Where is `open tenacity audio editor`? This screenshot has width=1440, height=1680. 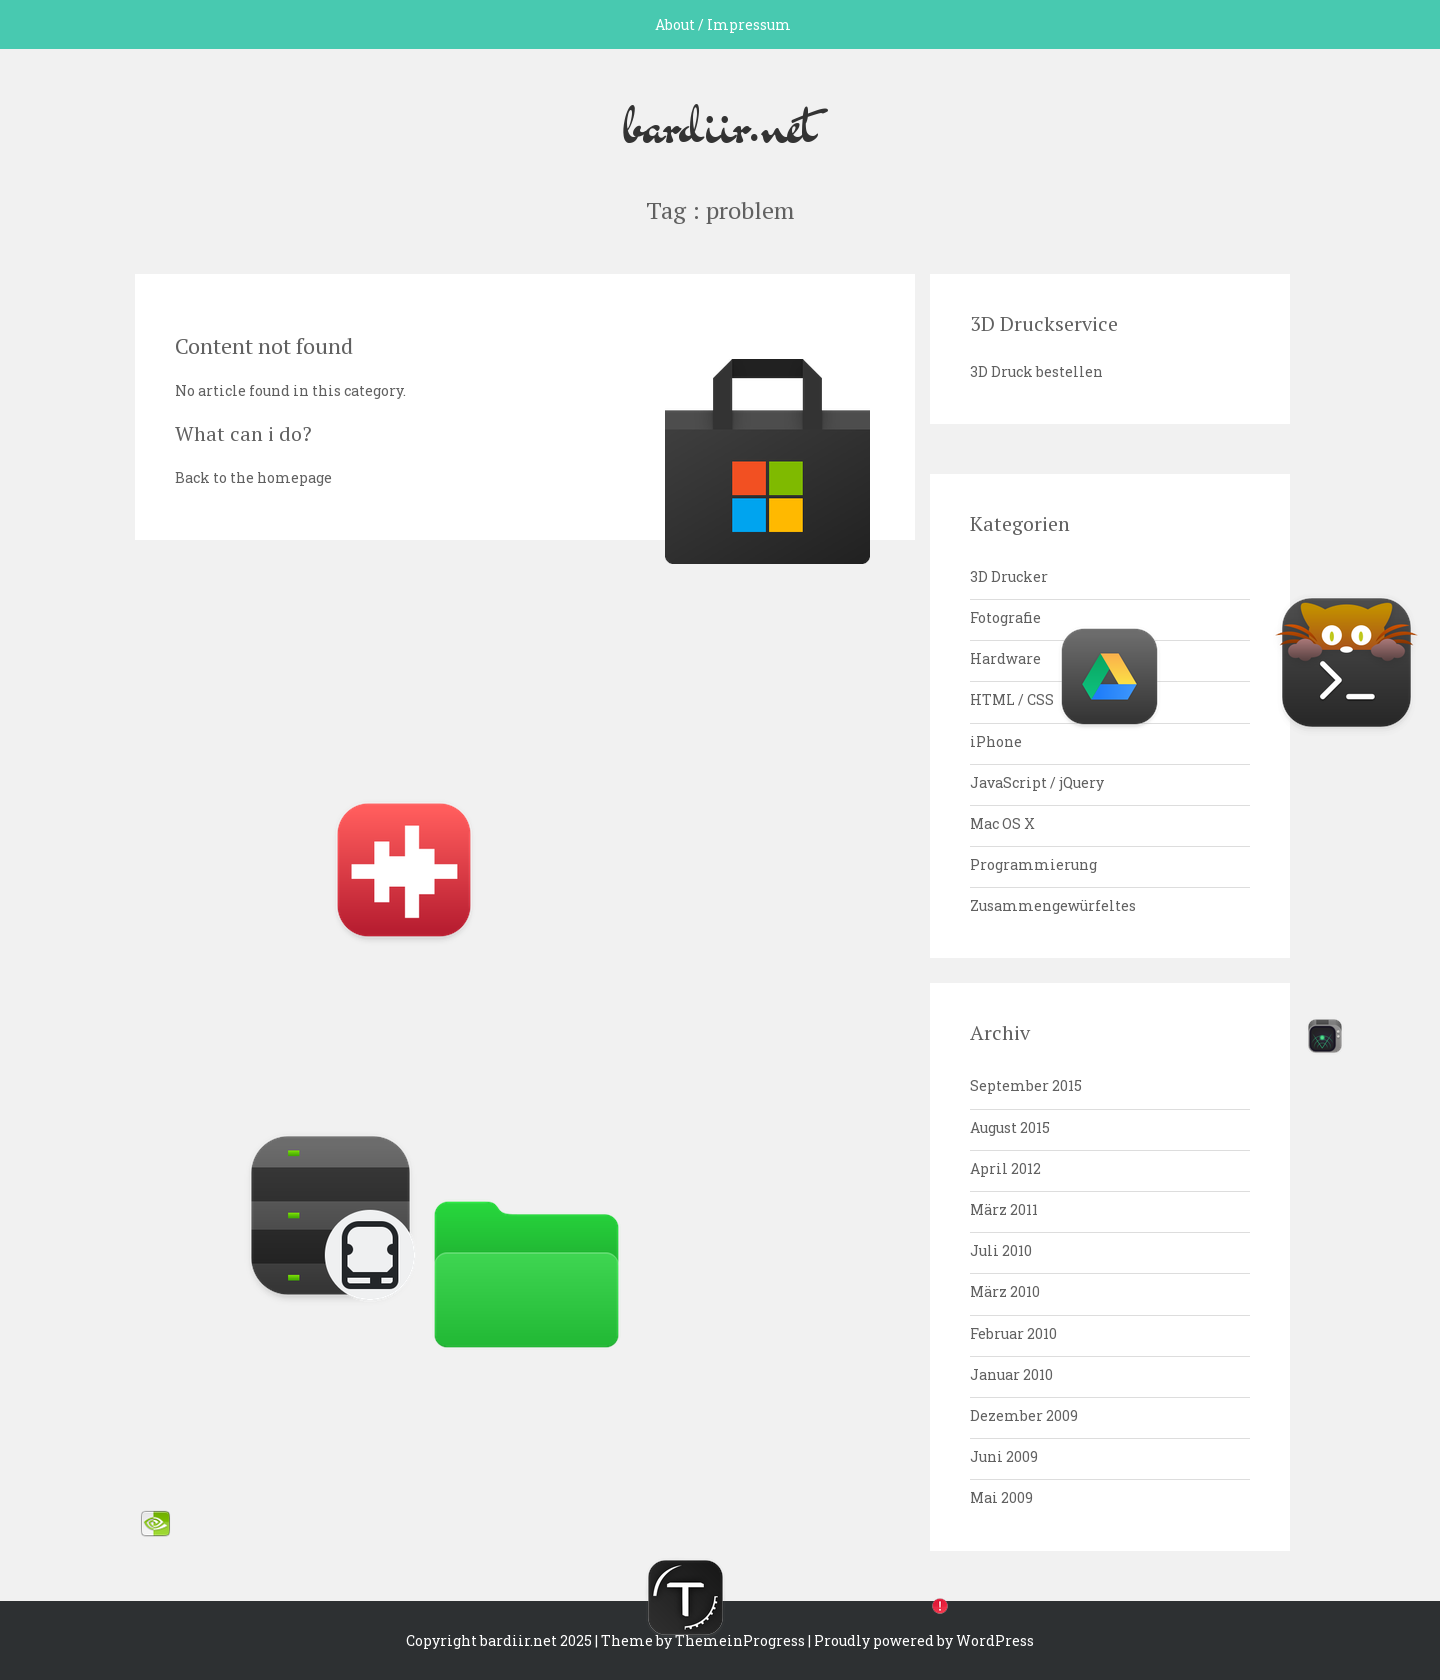
open tenacity audio editor is located at coordinates (404, 870).